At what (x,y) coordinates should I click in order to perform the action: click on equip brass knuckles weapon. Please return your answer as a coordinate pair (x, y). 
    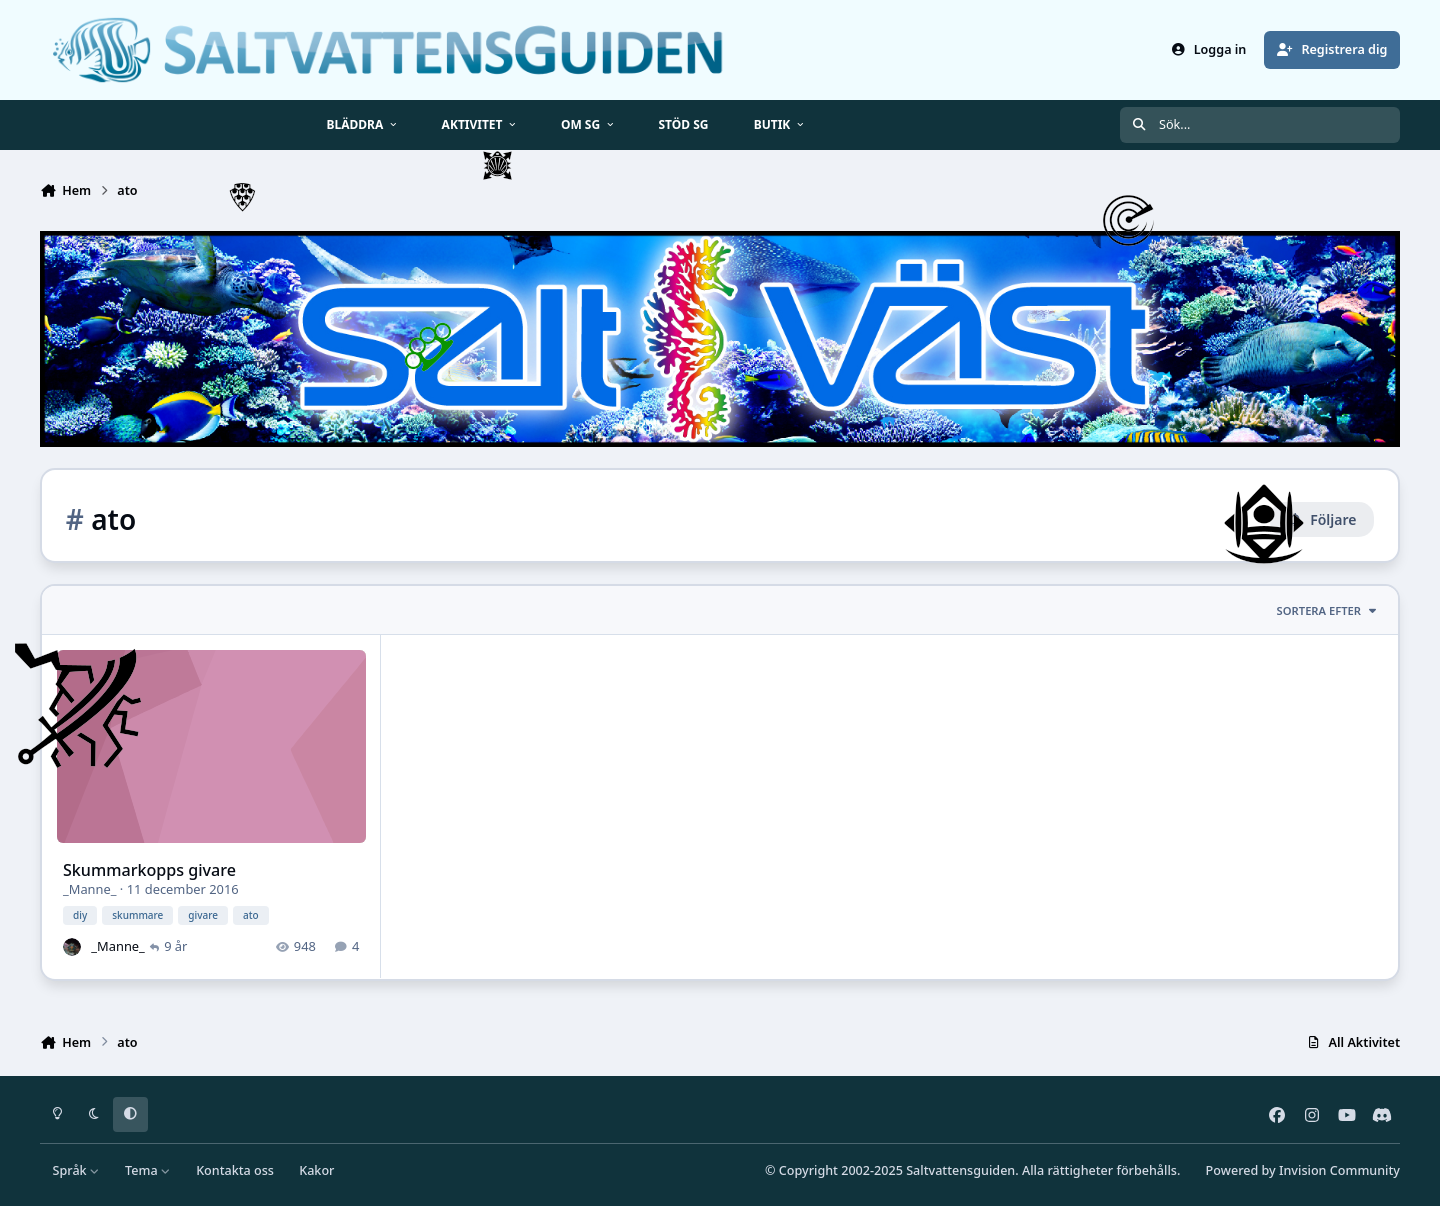
    Looking at the image, I should click on (429, 347).